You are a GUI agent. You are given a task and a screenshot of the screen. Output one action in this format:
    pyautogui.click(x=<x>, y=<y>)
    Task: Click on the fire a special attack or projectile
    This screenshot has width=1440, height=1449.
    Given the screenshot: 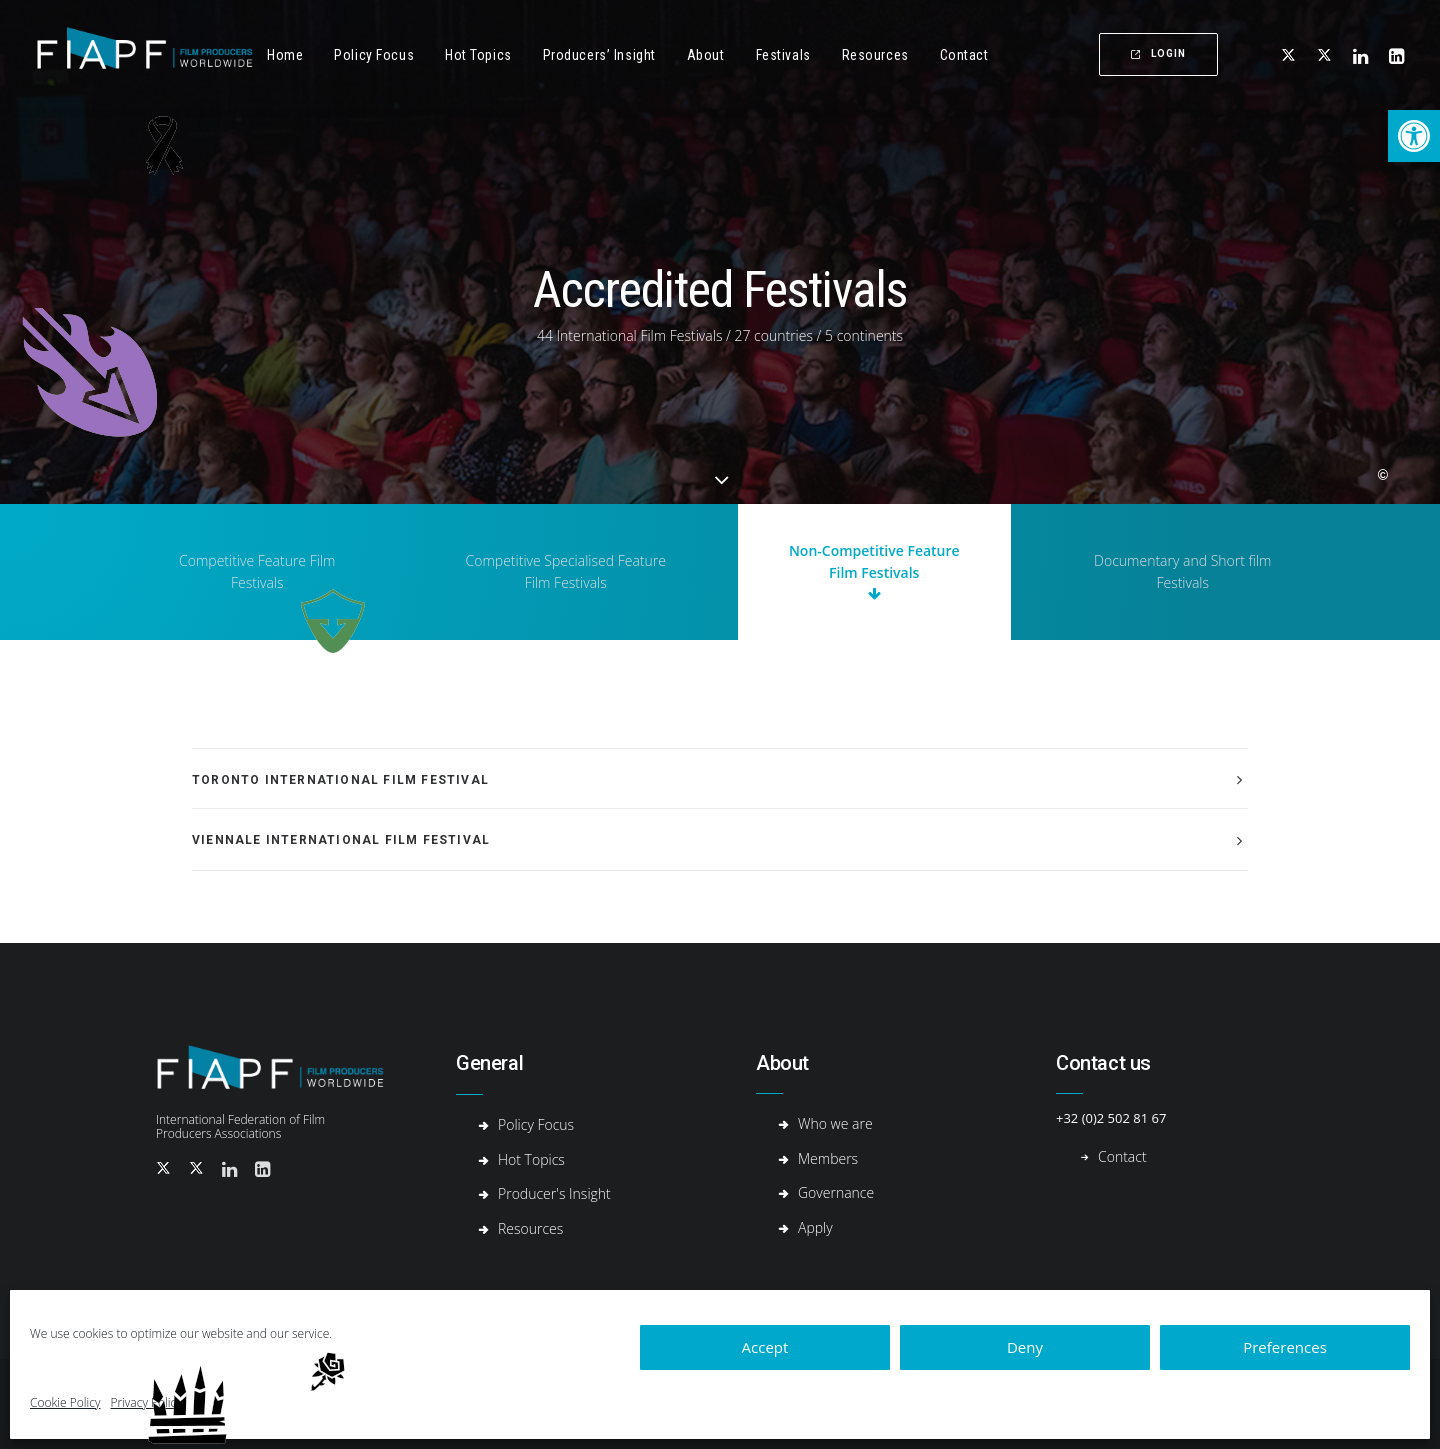 What is the action you would take?
    pyautogui.click(x=91, y=375)
    